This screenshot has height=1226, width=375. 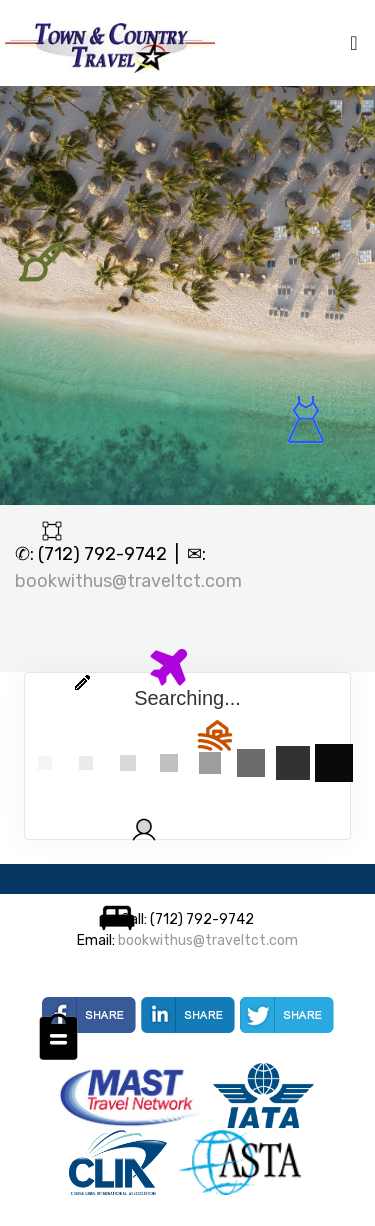 I want to click on browse women's clothing, so click(x=306, y=422).